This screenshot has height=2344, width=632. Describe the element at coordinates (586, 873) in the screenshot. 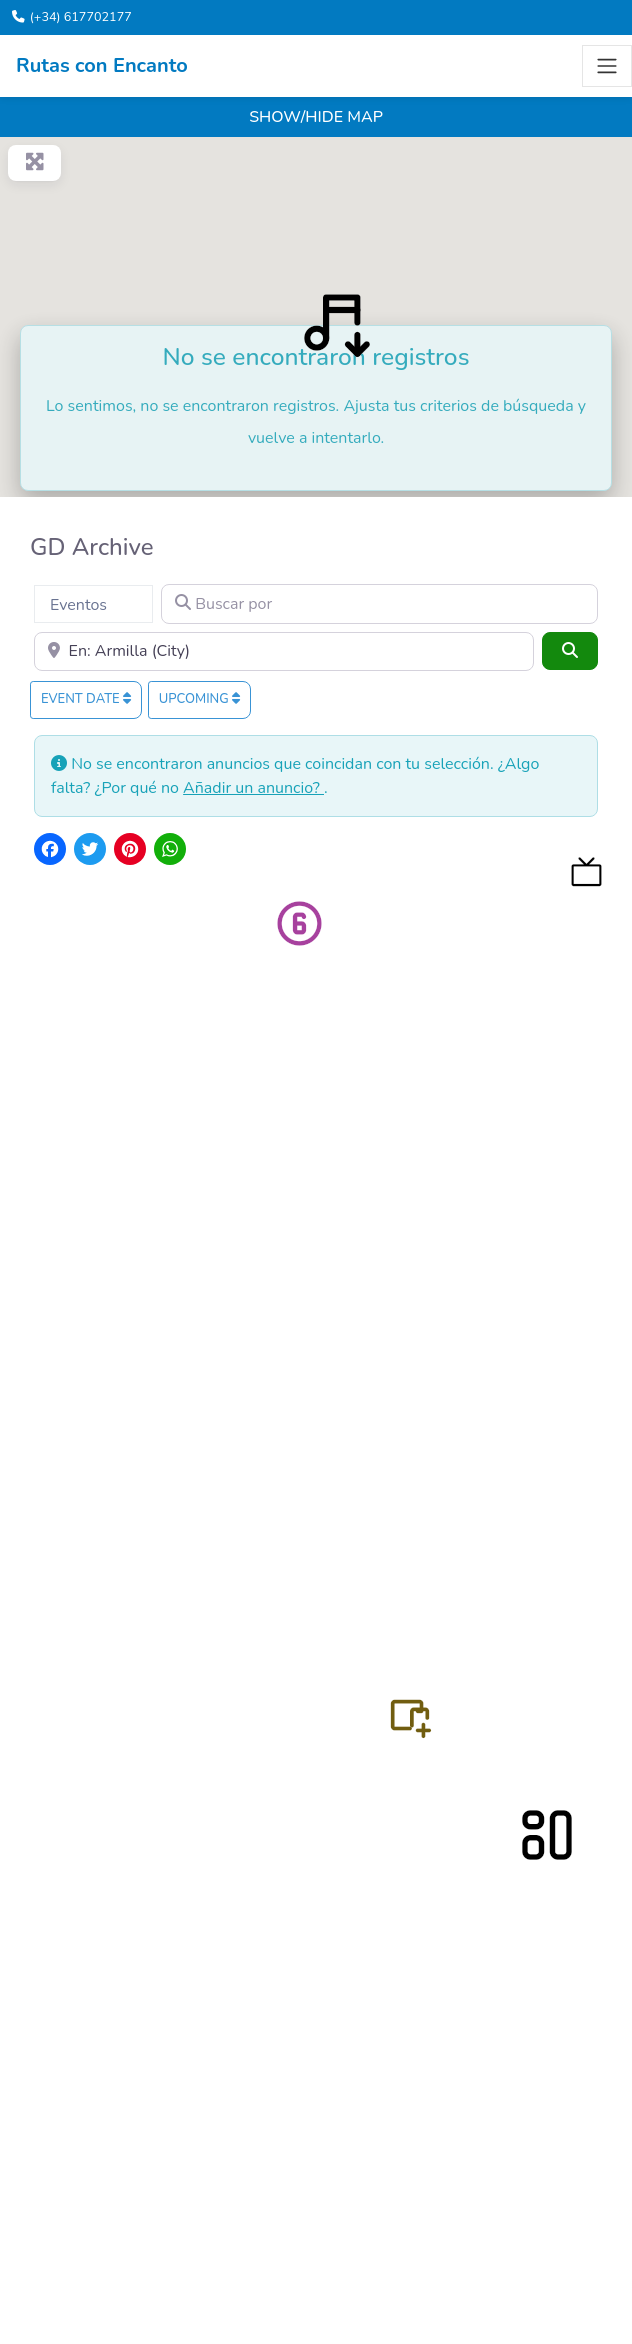

I see `access TV or video streaming features` at that location.